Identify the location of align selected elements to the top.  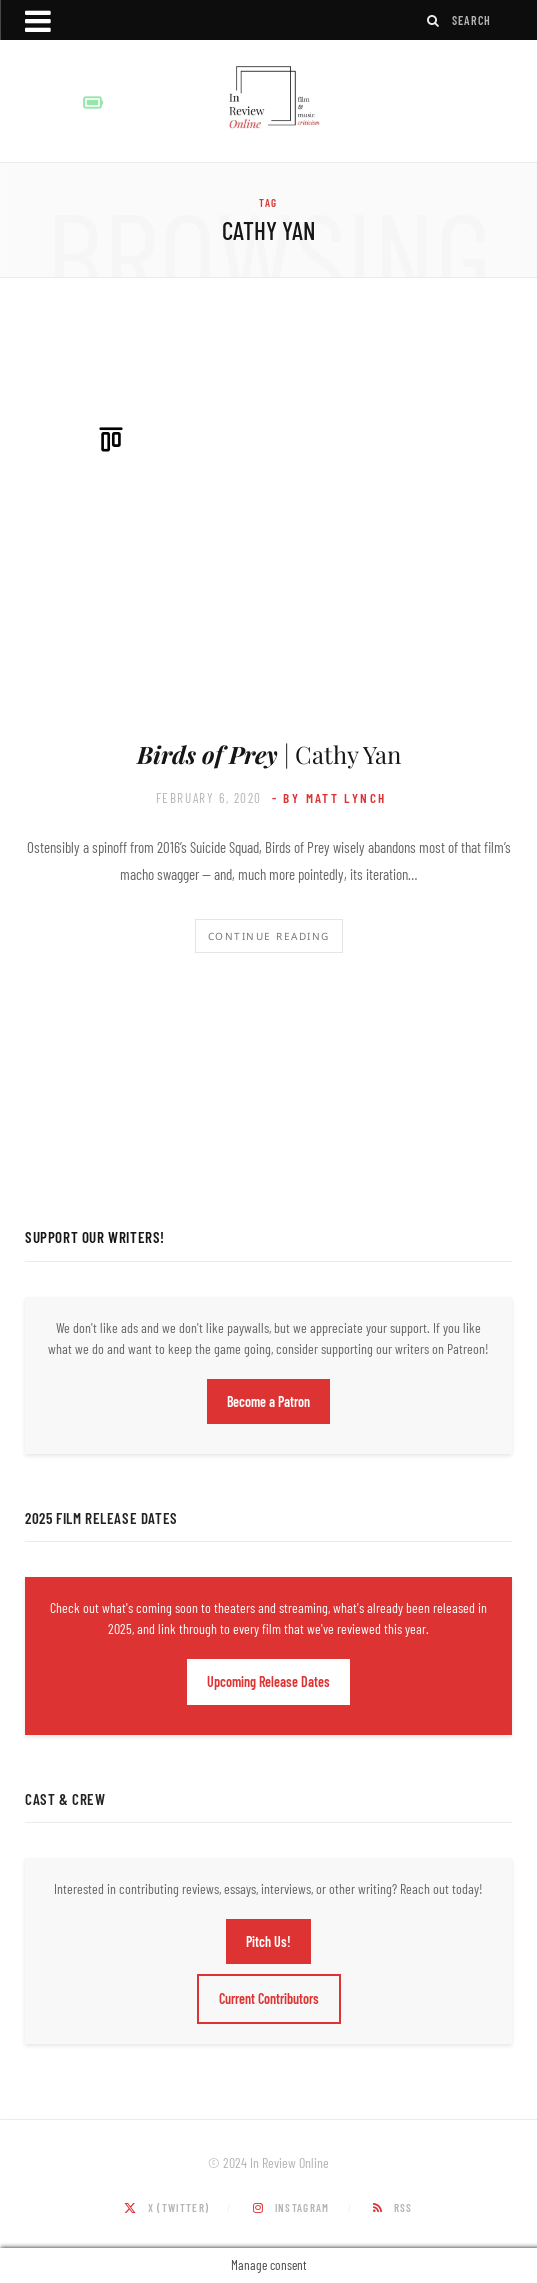
(111, 439).